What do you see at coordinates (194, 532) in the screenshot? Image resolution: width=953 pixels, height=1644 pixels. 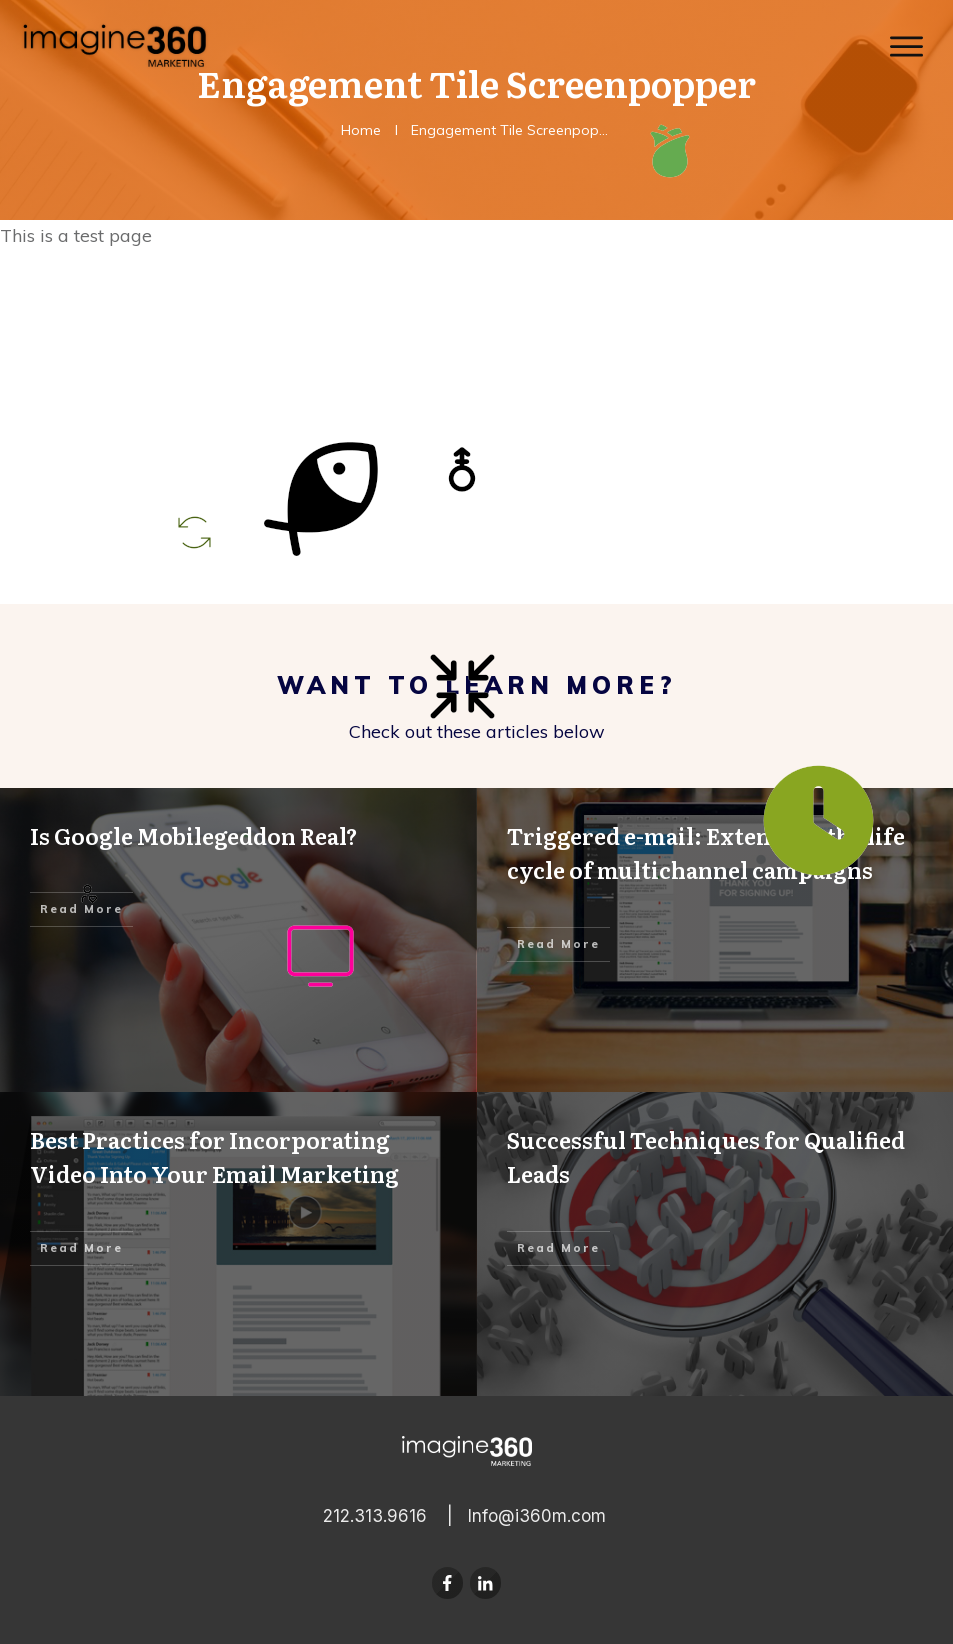 I see `refresh or reload content` at bounding box center [194, 532].